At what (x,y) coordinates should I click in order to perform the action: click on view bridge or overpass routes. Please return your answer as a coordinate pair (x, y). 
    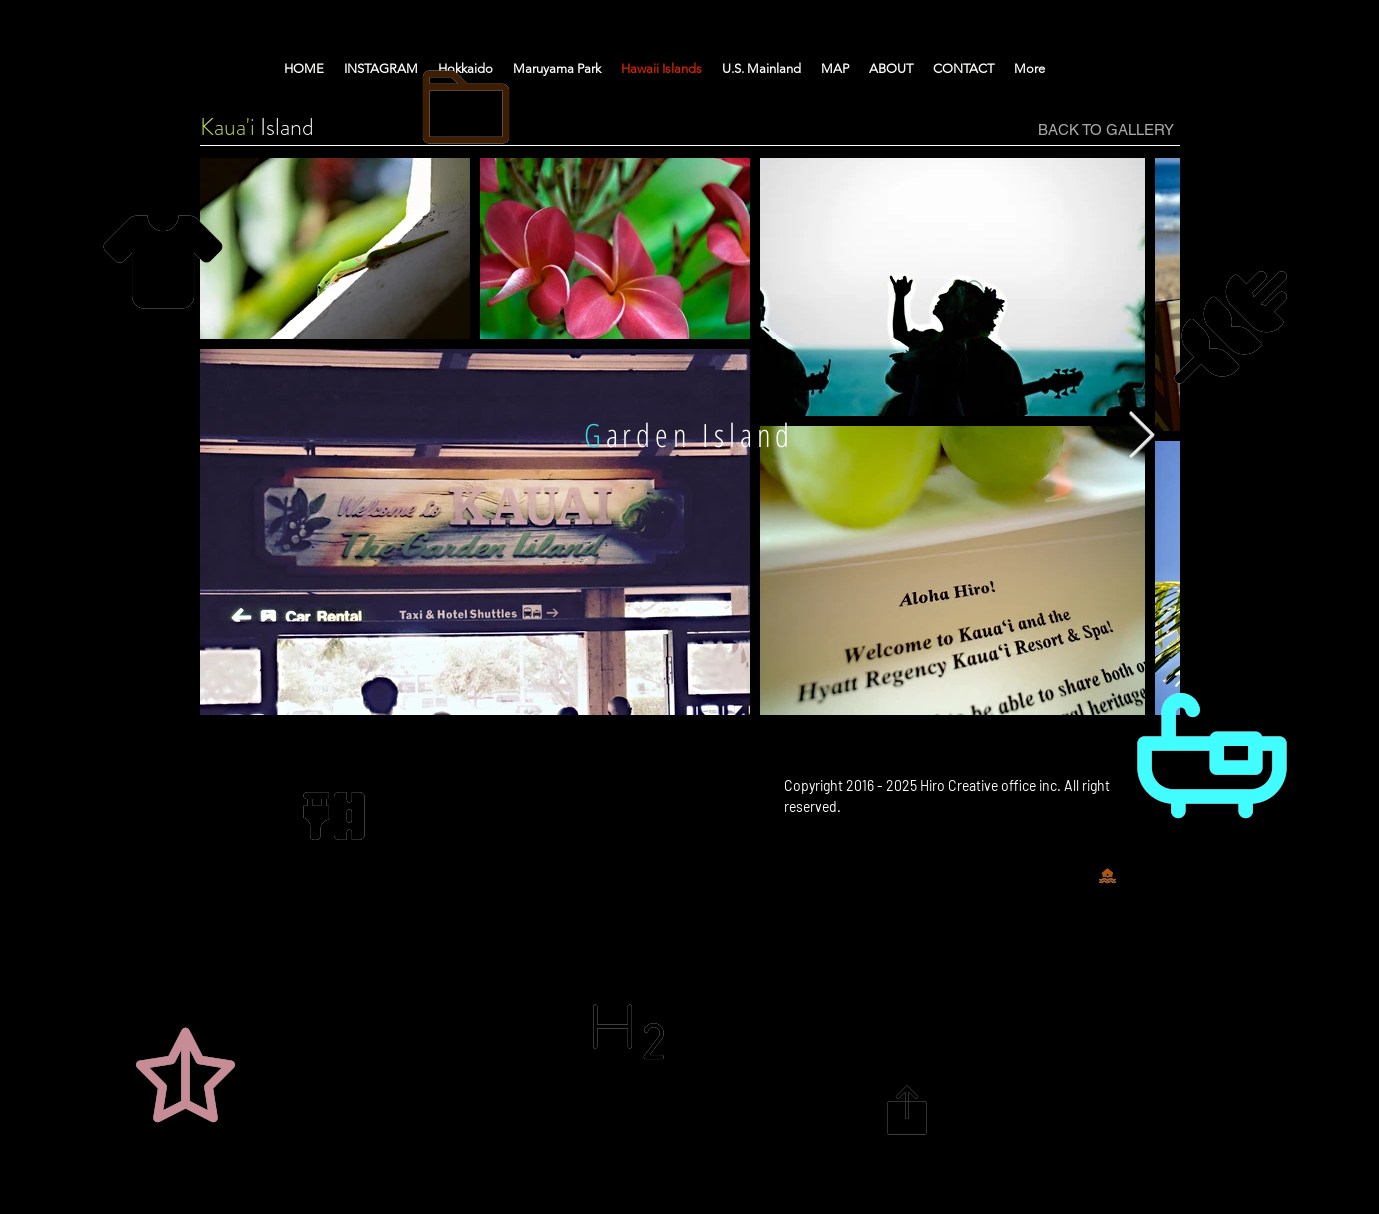
    Looking at the image, I should click on (334, 816).